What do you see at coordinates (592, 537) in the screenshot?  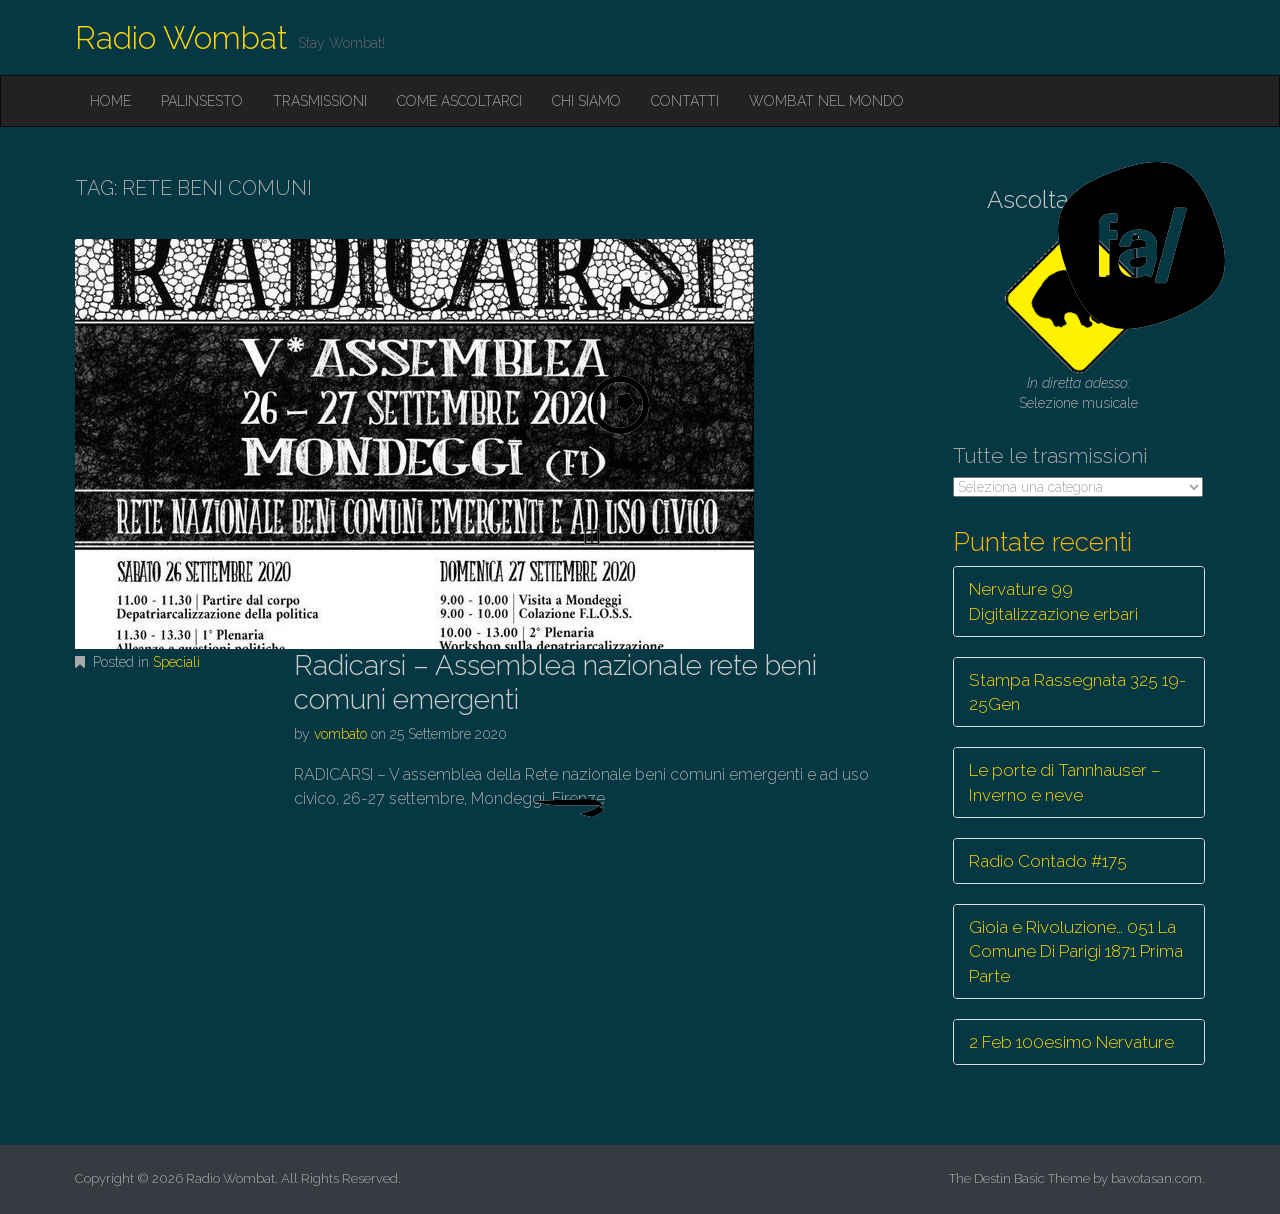 I see `switch to grid layout view` at bounding box center [592, 537].